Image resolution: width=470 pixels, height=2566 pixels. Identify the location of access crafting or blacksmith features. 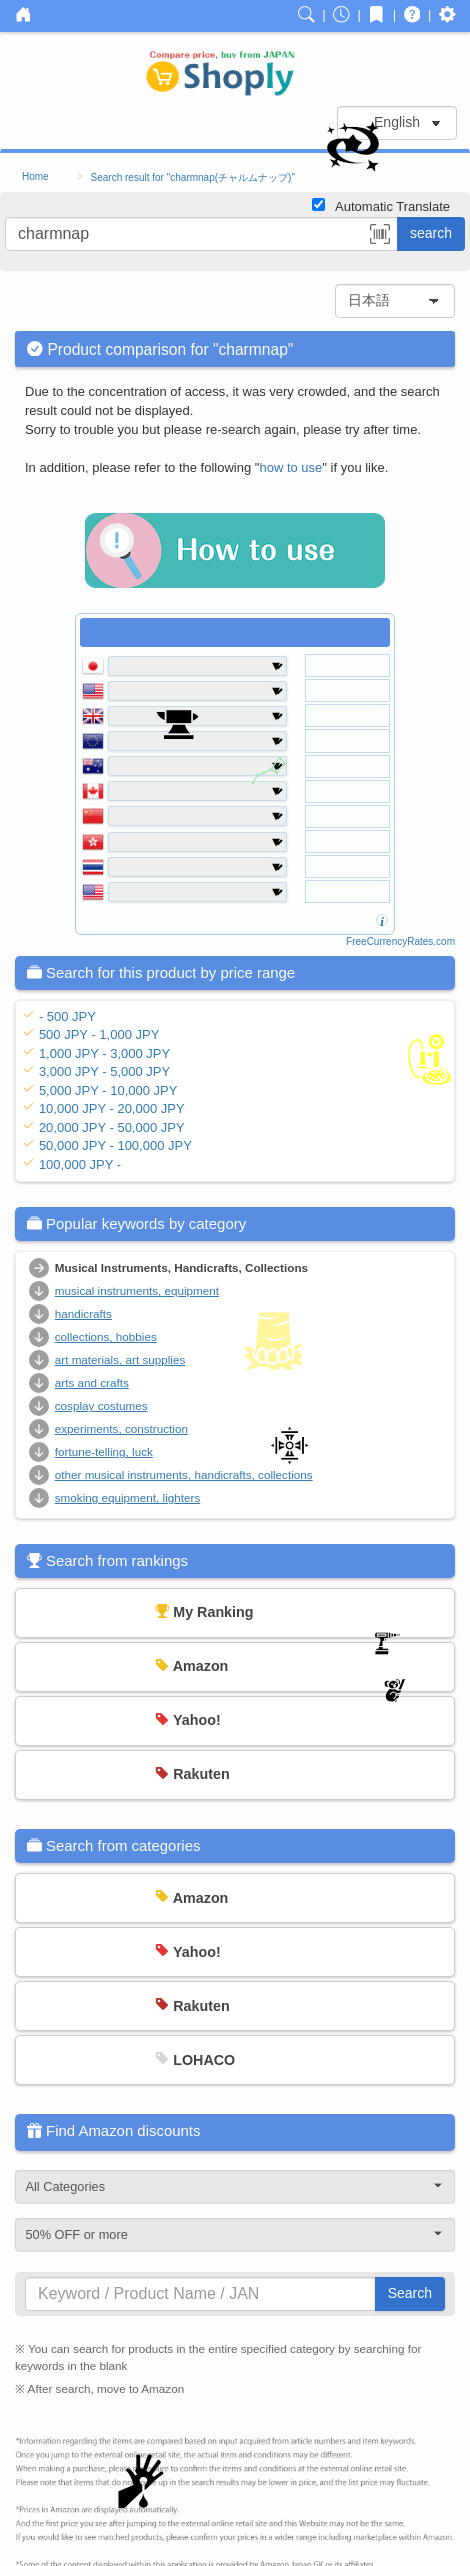
(177, 722).